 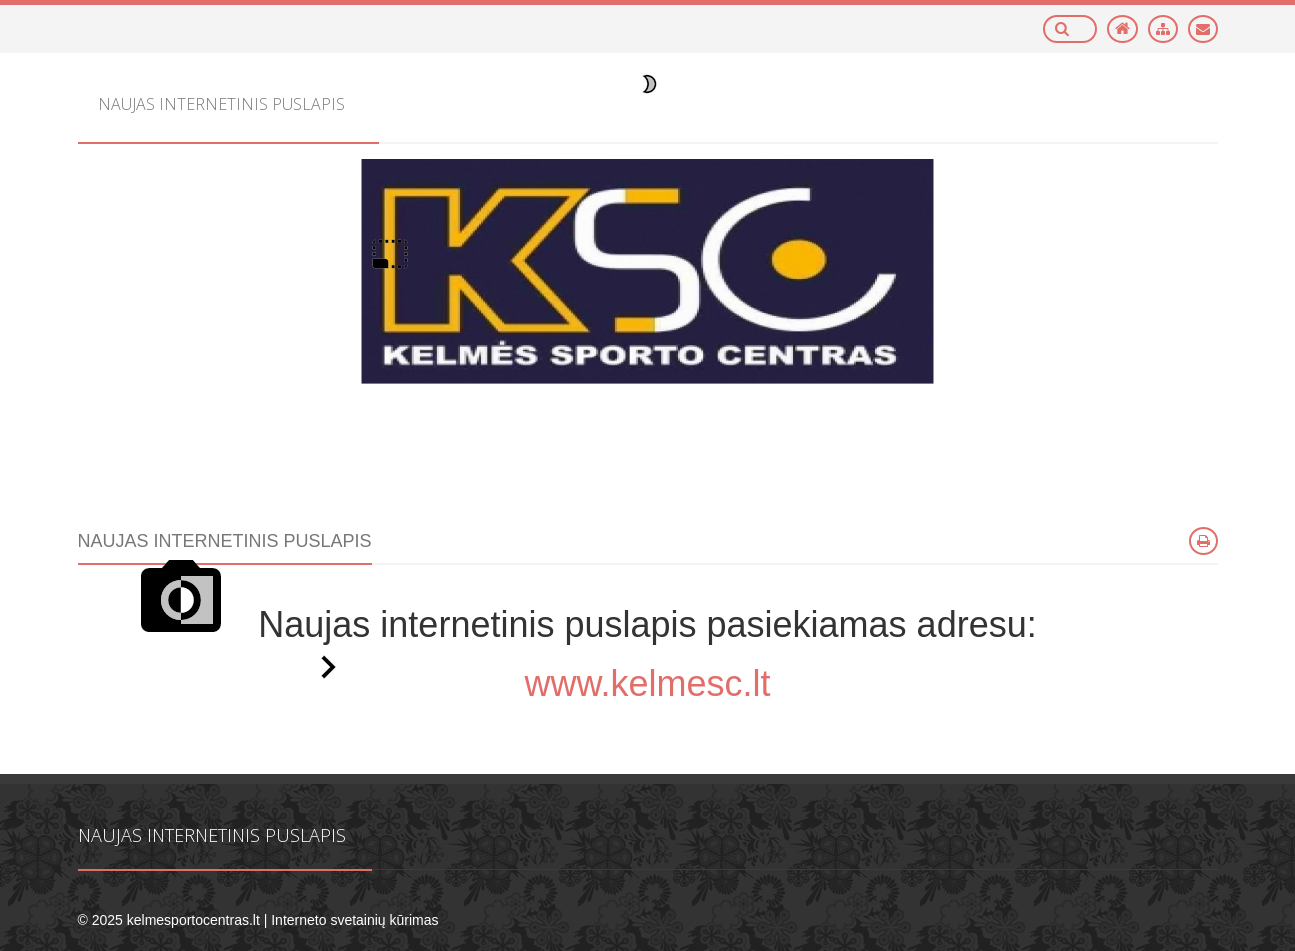 What do you see at coordinates (328, 667) in the screenshot?
I see `navigate to the next item or page` at bounding box center [328, 667].